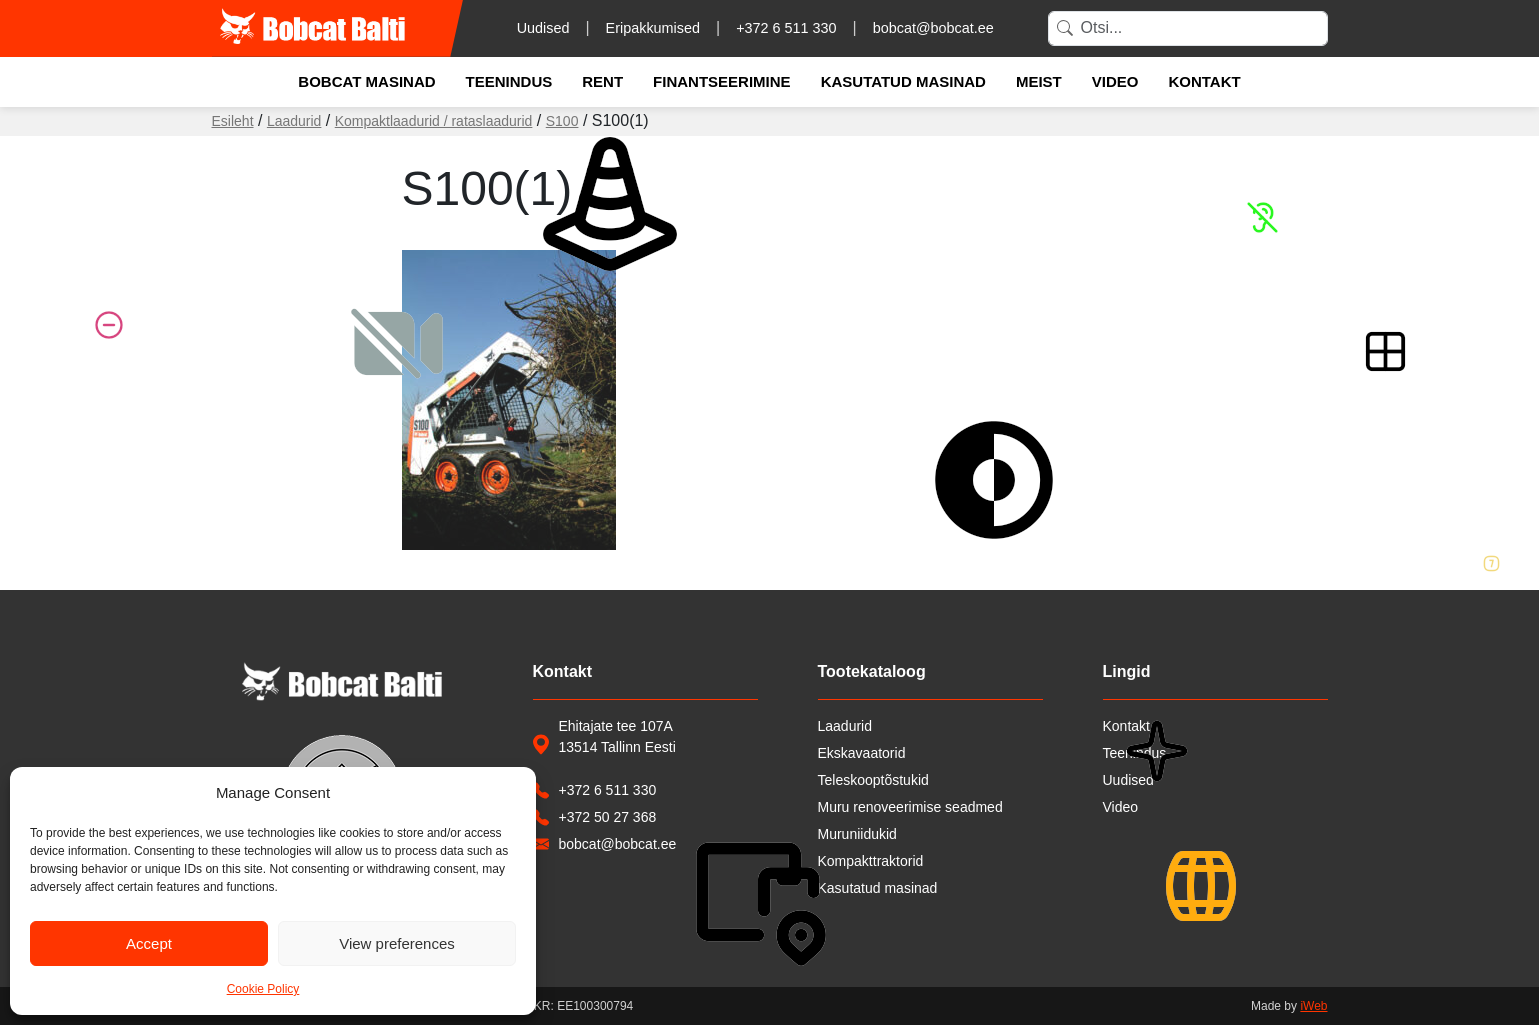  Describe the element at coordinates (398, 343) in the screenshot. I see `turn off video camera` at that location.